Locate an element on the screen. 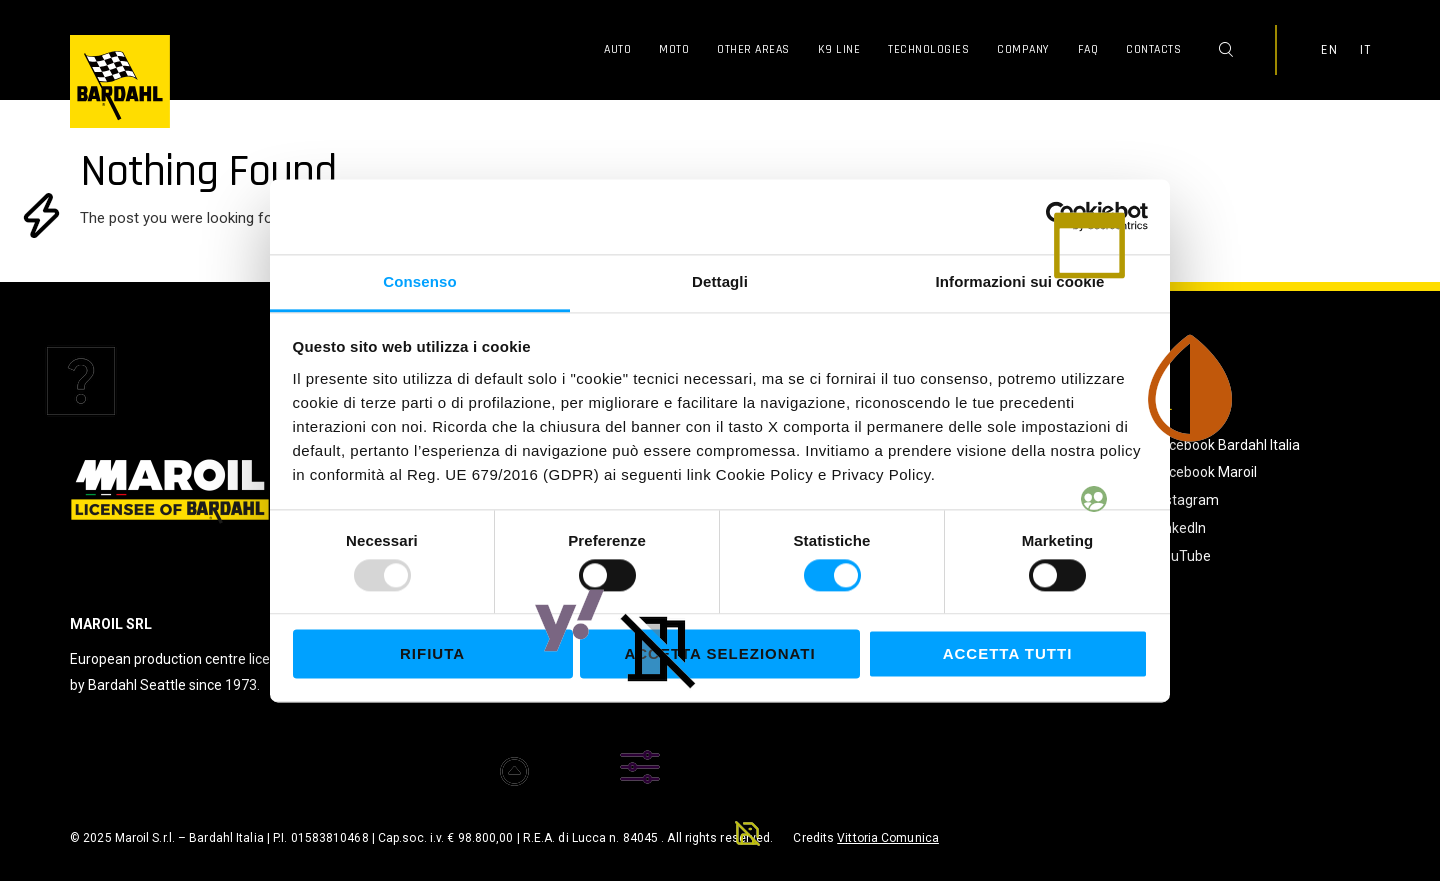  indicates quick actions or shortcuts is located at coordinates (41, 215).